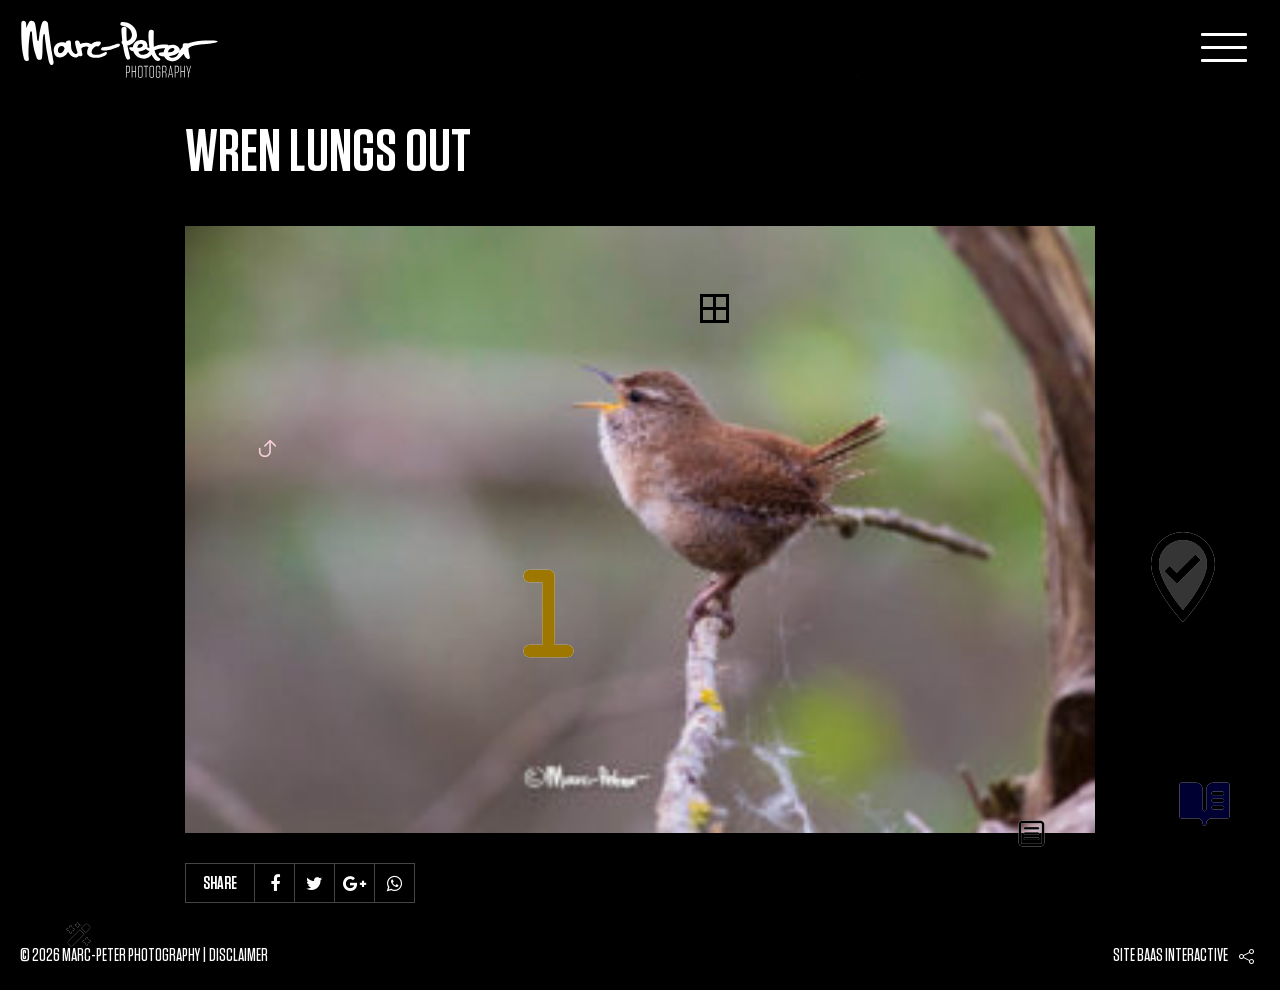 This screenshot has height=990, width=1280. I want to click on apply automatic enhancements or effects, so click(79, 935).